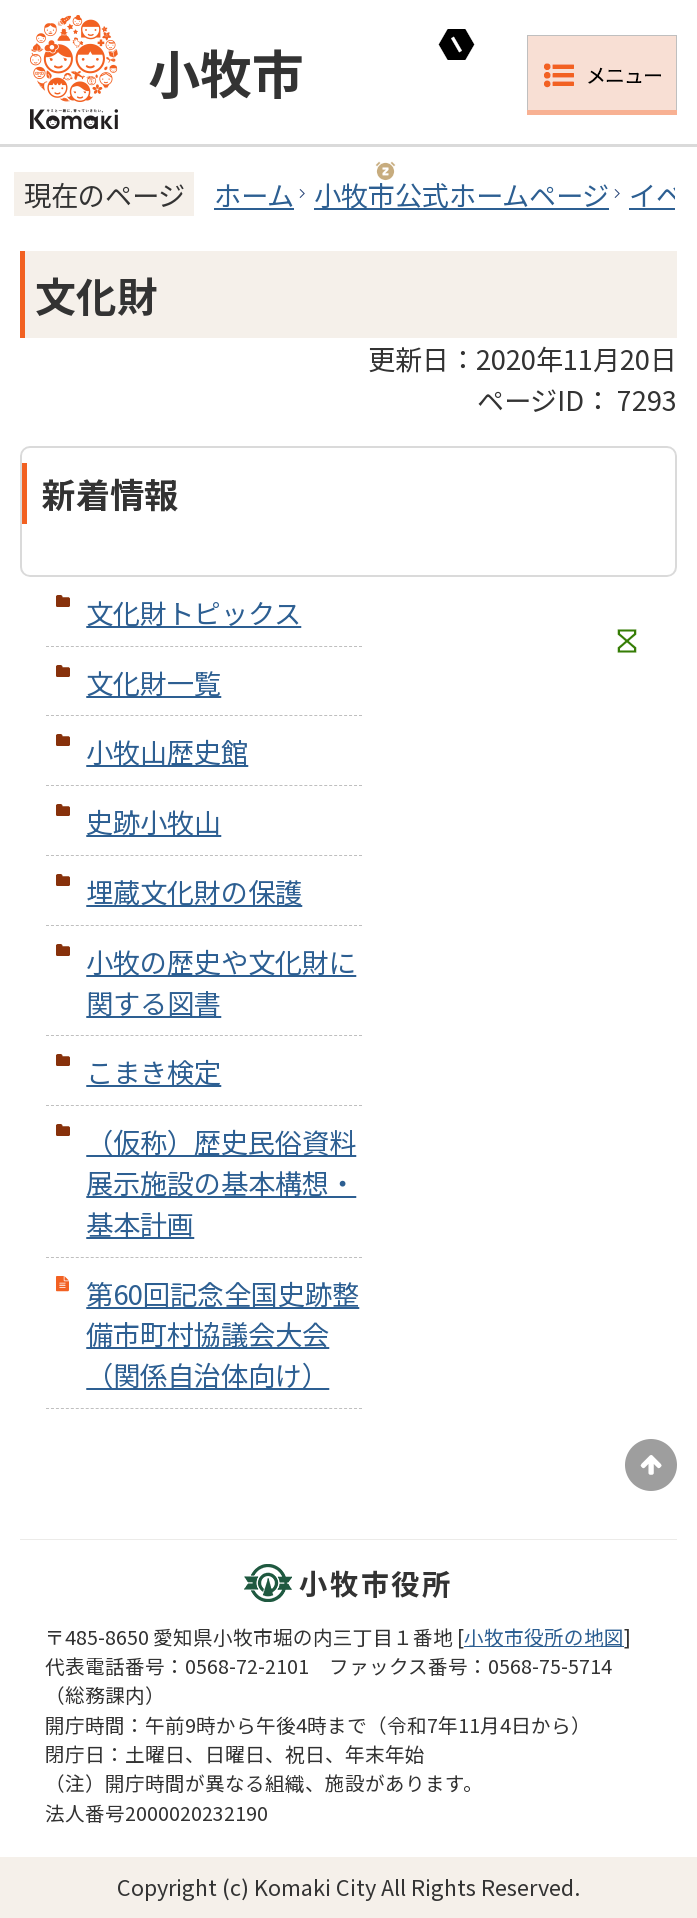 The height and width of the screenshot is (1918, 697). I want to click on open system settings, so click(456, 44).